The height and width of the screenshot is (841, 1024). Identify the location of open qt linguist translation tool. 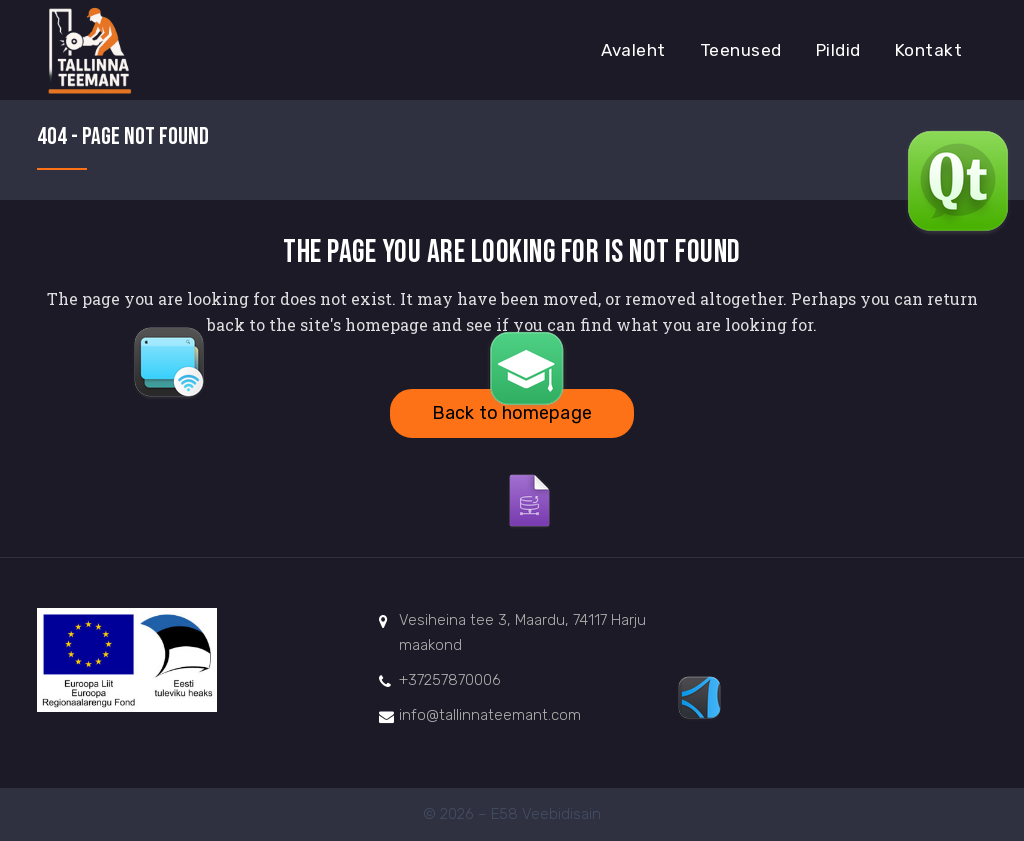
(958, 181).